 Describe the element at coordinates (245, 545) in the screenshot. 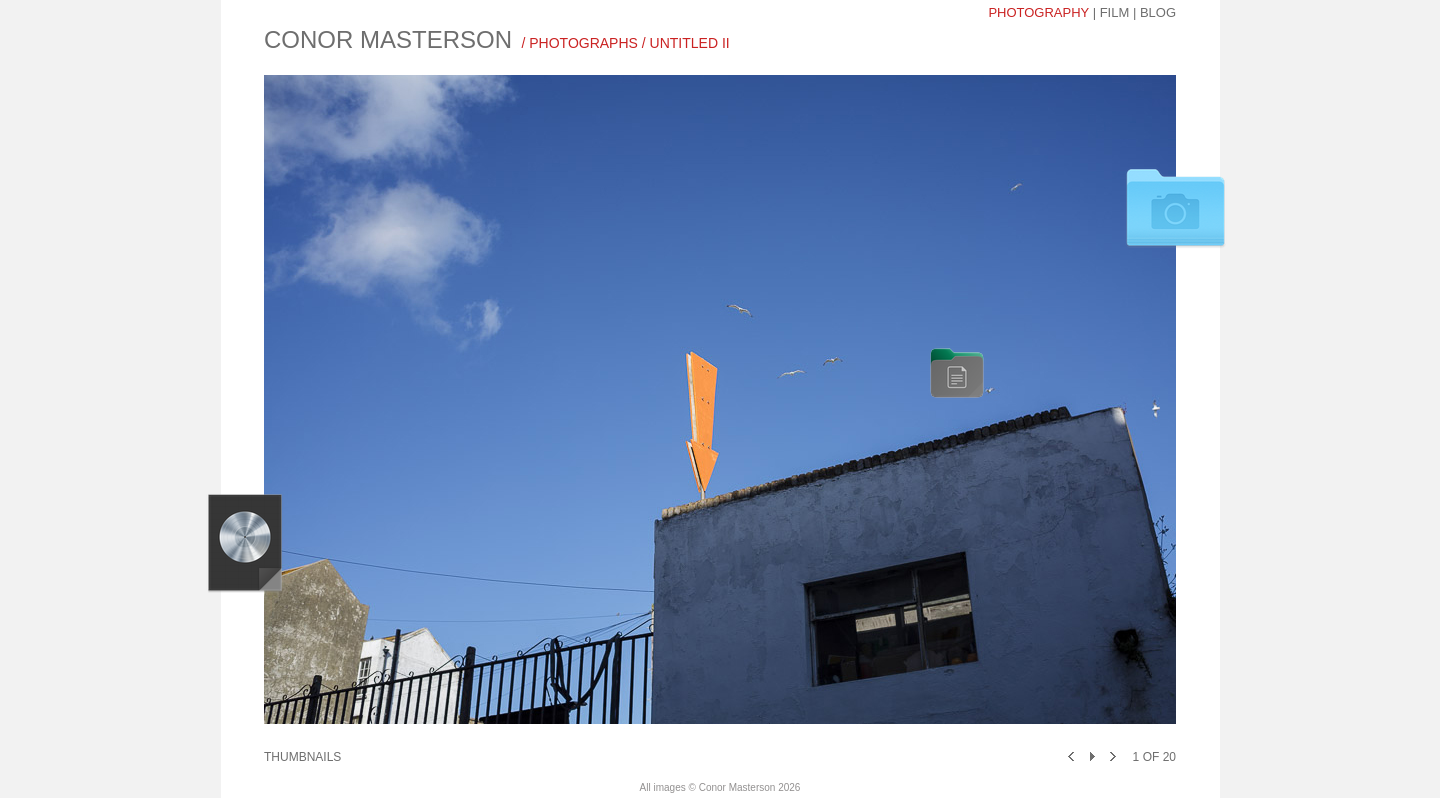

I see `create a new song project from template in GarageBand` at that location.